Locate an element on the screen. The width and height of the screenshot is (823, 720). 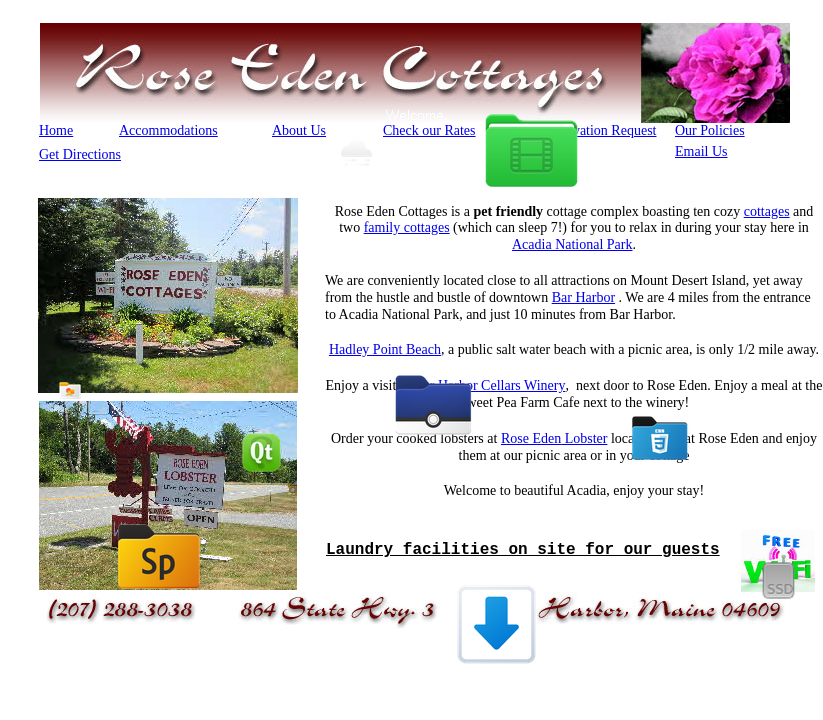
folder containing pokémon game files or saves is located at coordinates (433, 407).